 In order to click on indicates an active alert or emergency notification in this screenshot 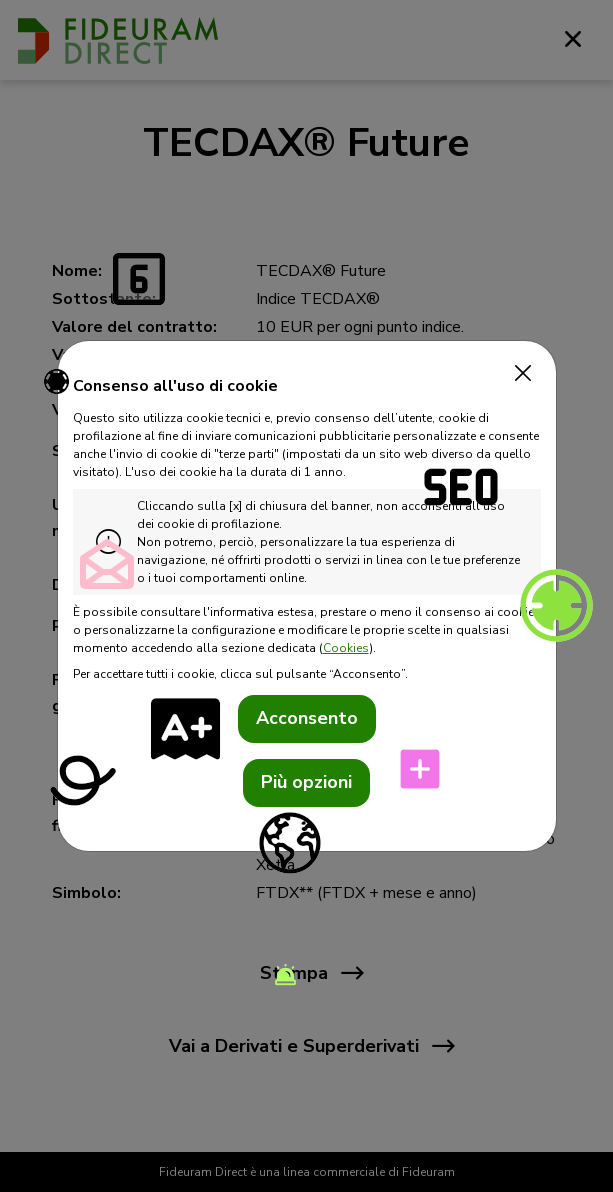, I will do `click(285, 976)`.